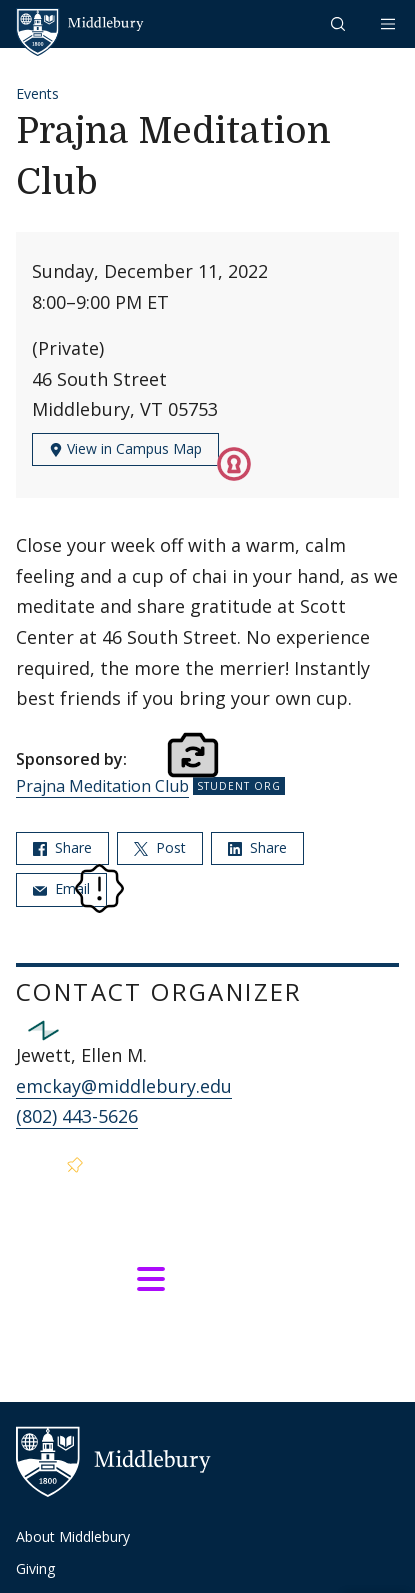  What do you see at coordinates (234, 464) in the screenshot?
I see `access secure or locked content` at bounding box center [234, 464].